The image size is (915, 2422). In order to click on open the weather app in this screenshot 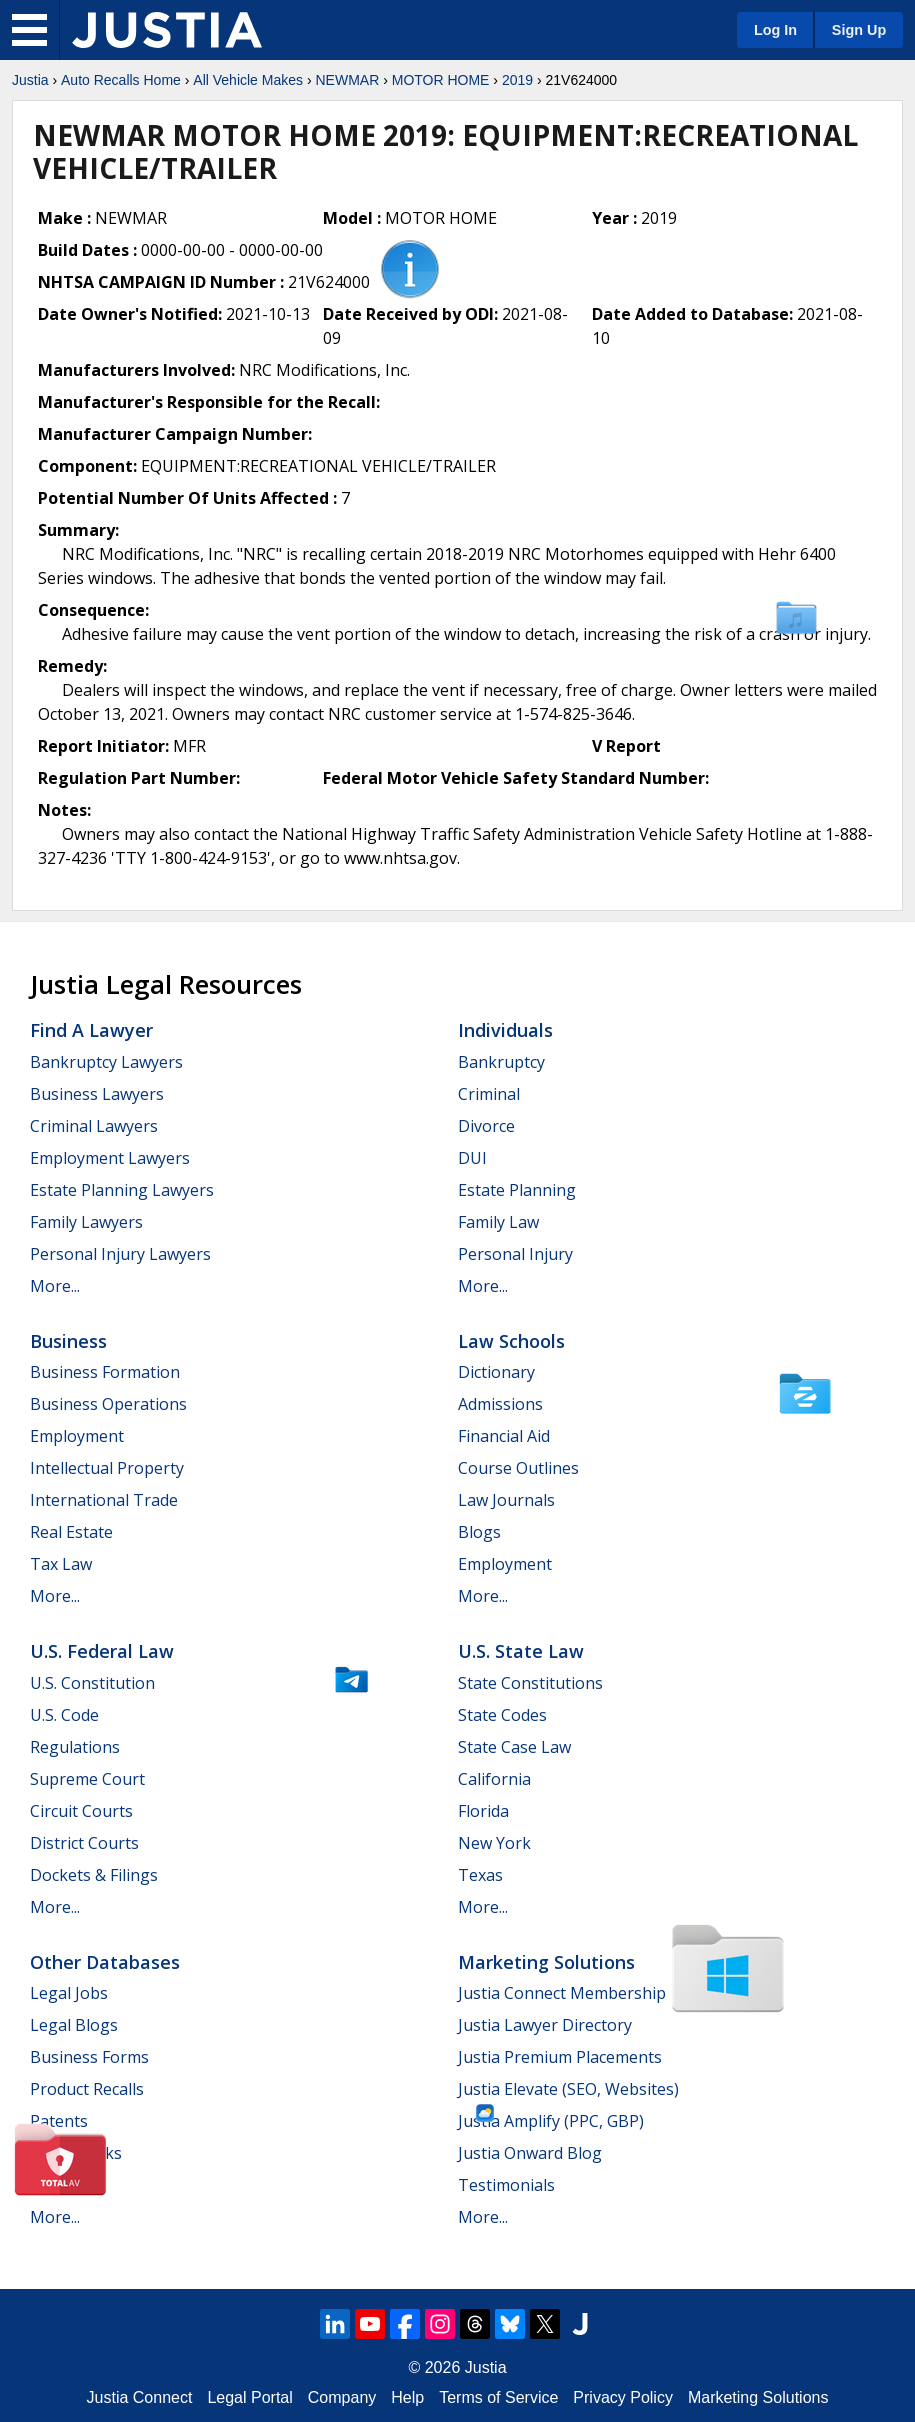, I will do `click(485, 2113)`.